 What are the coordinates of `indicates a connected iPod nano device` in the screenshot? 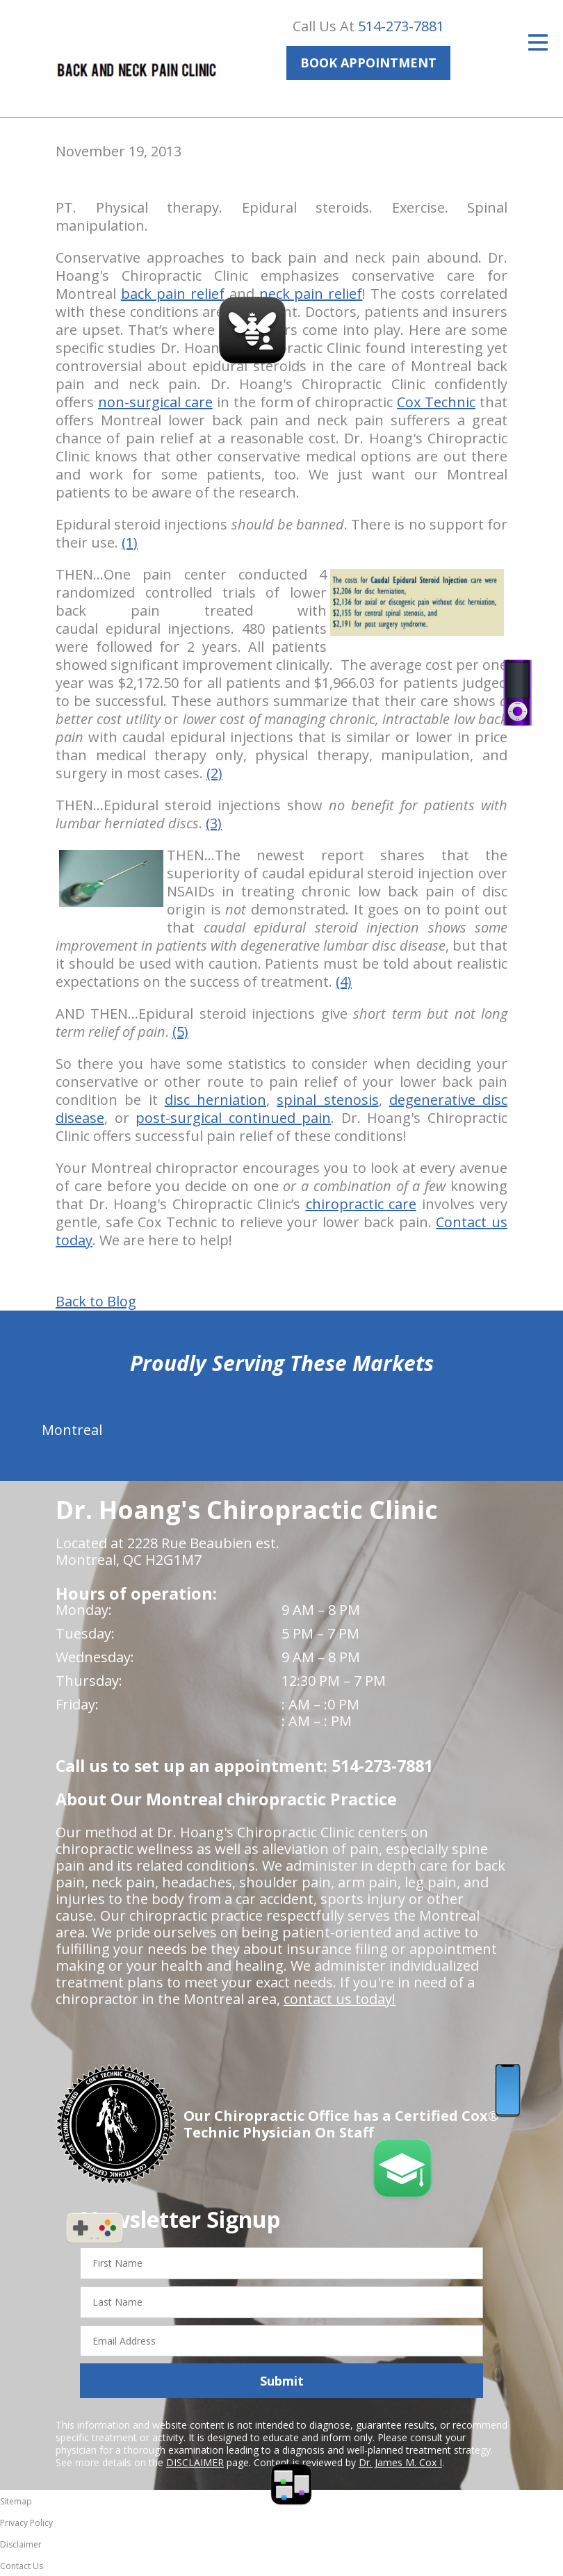 It's located at (517, 694).